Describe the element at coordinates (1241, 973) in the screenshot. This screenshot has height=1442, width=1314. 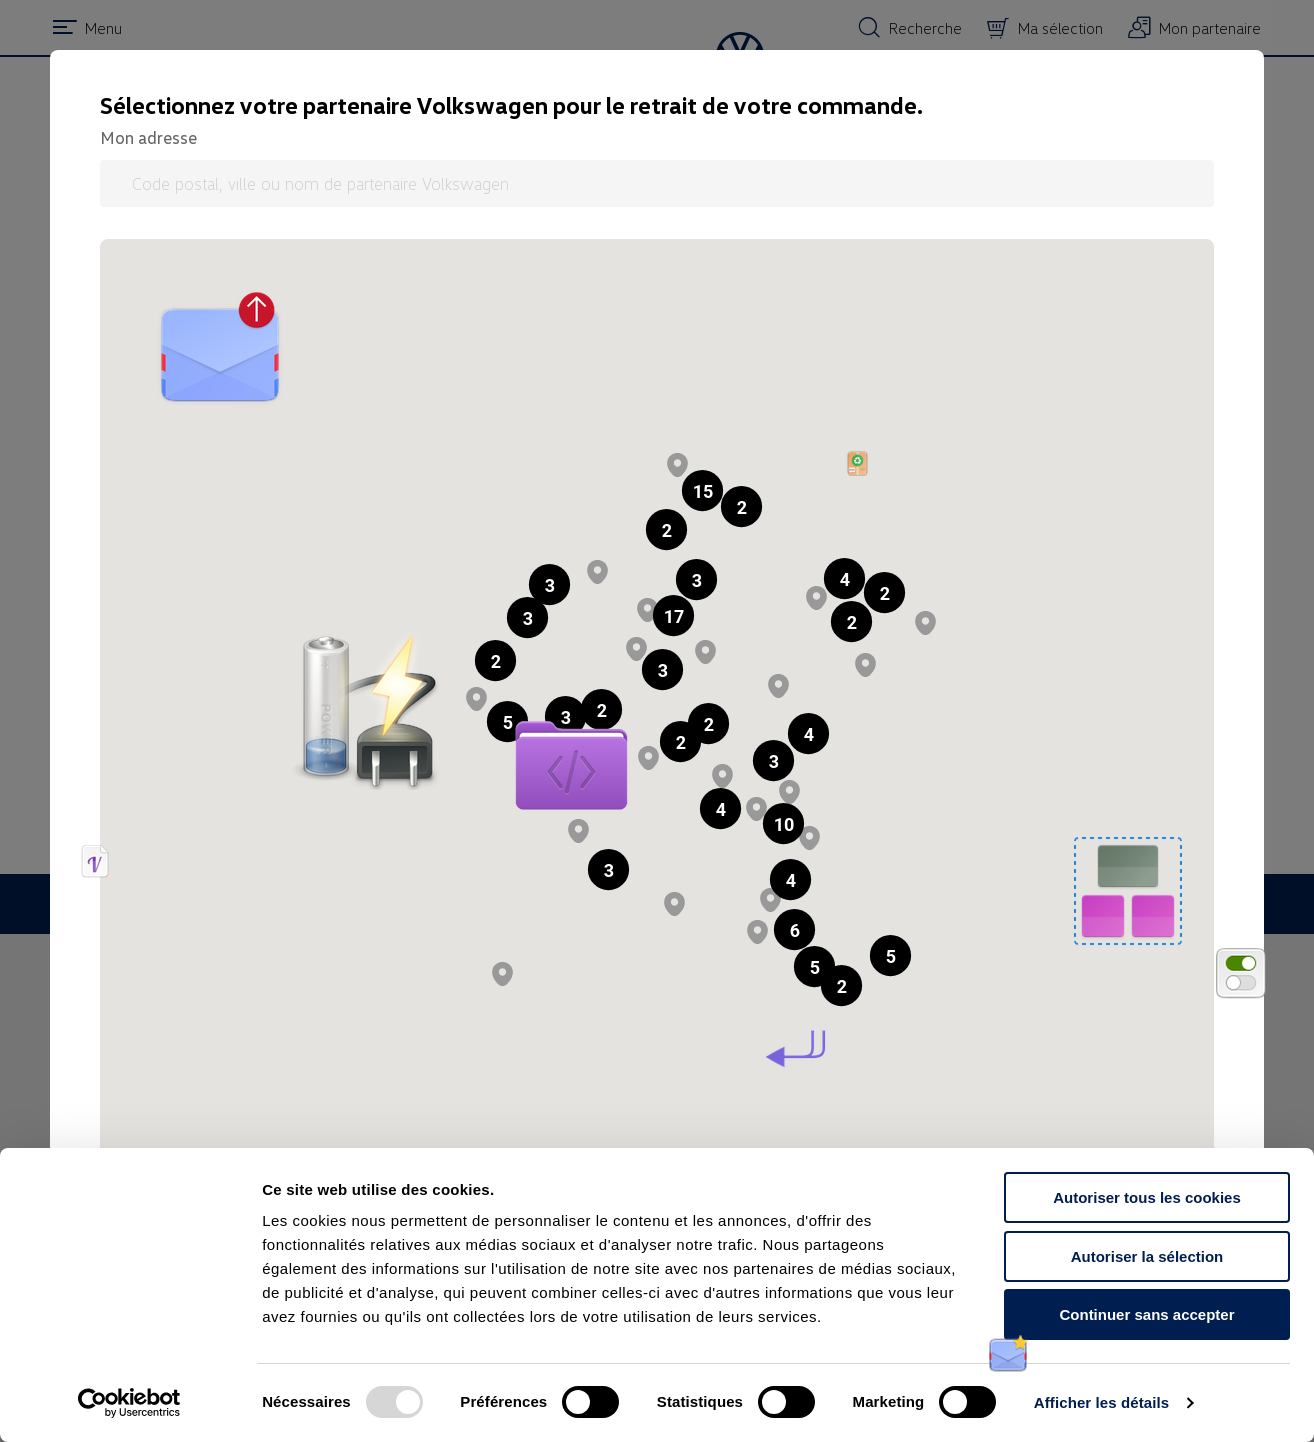
I see `open system settings or preferences` at that location.